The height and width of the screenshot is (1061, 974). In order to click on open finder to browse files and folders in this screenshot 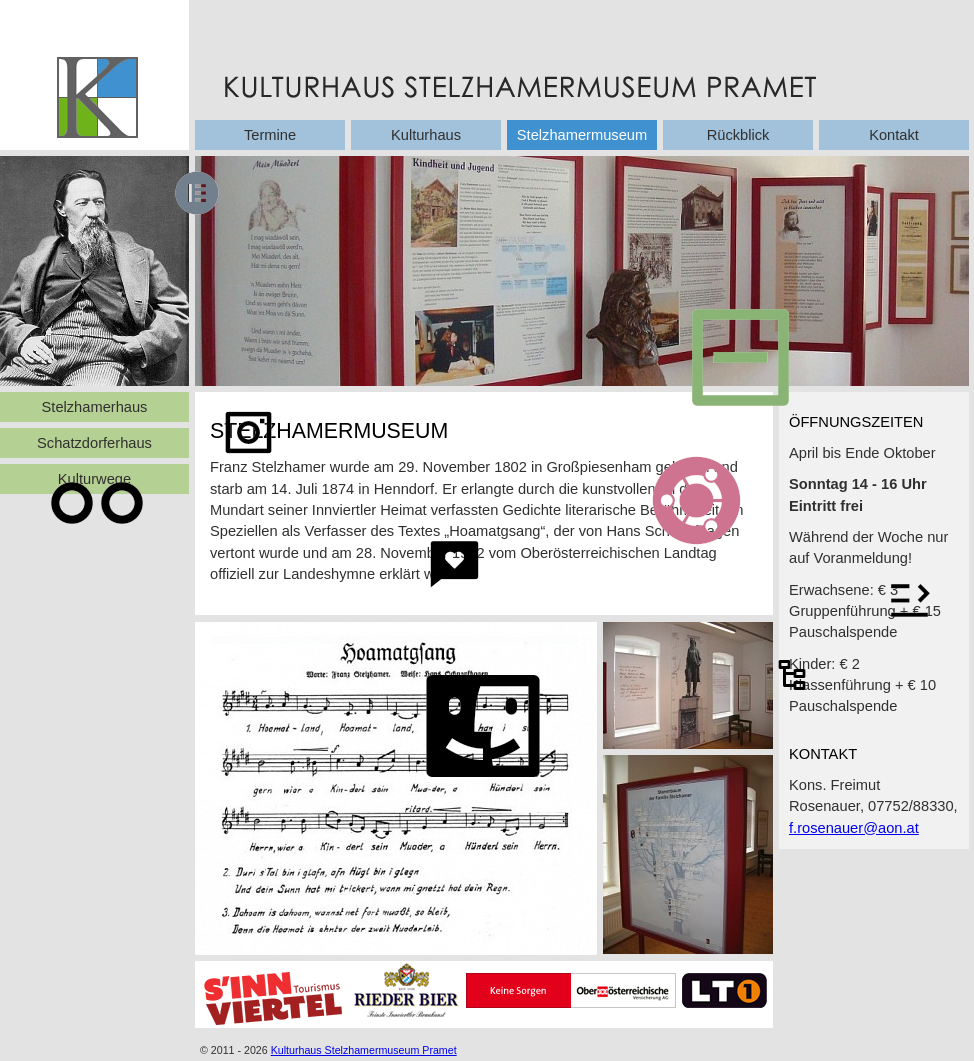, I will do `click(483, 726)`.